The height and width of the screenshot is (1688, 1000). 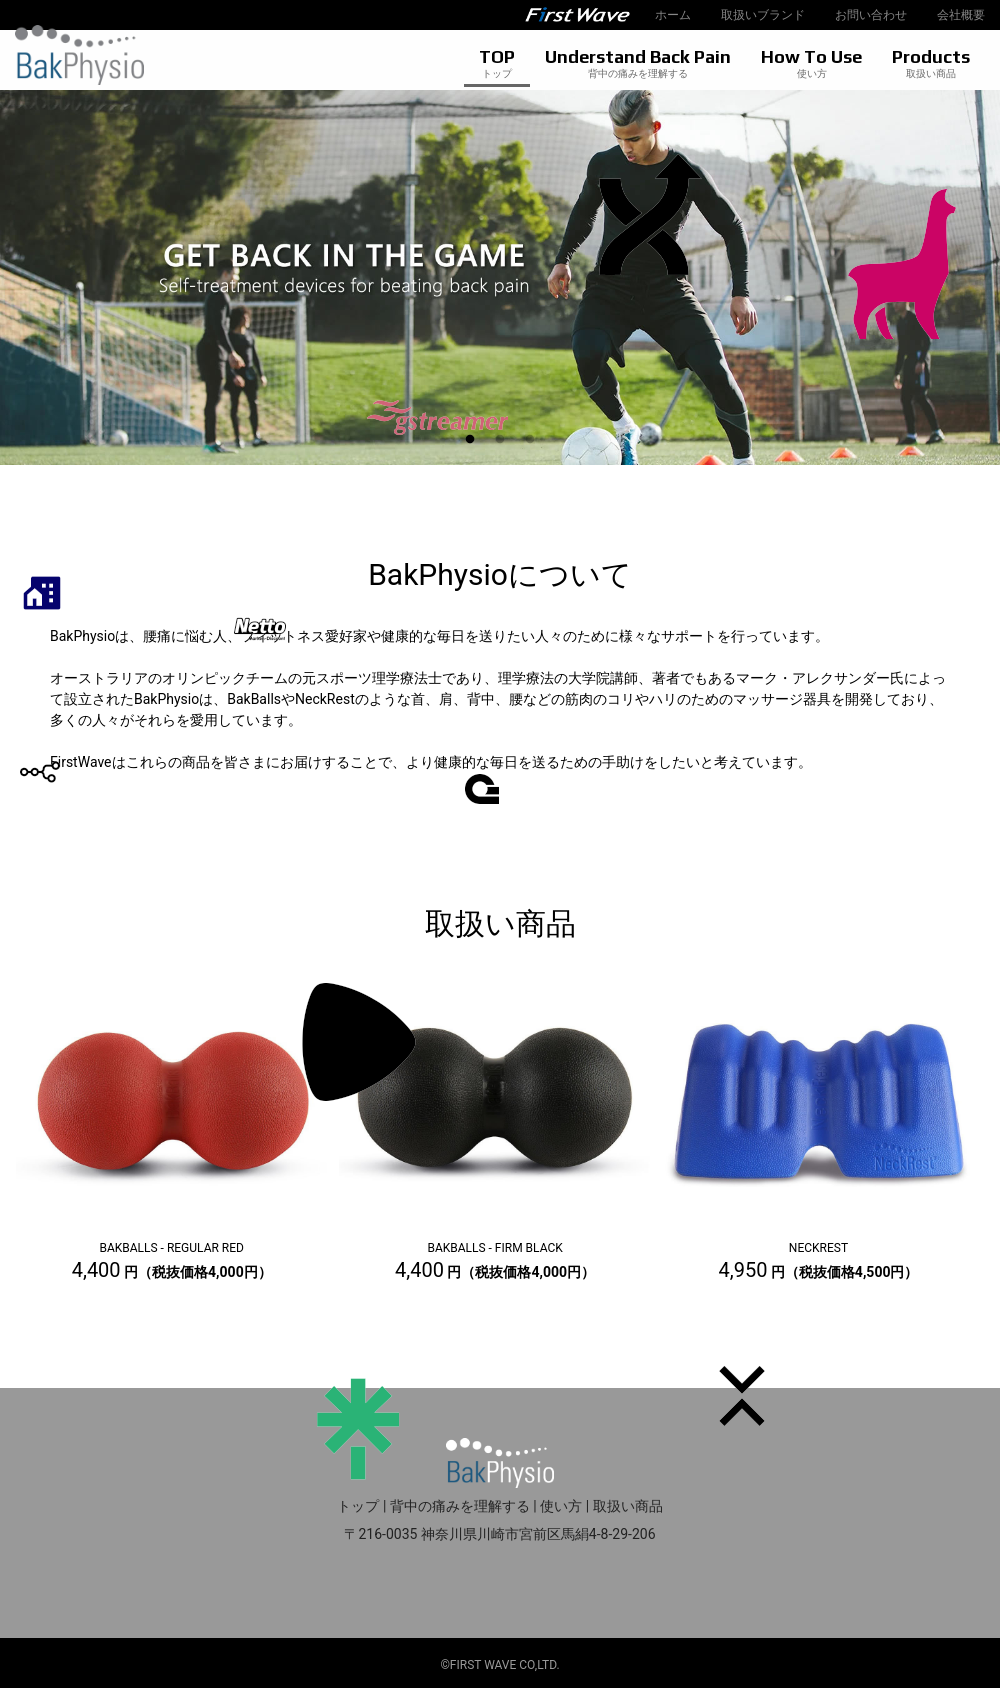 What do you see at coordinates (359, 1042) in the screenshot?
I see `open the Zalando shopping app` at bounding box center [359, 1042].